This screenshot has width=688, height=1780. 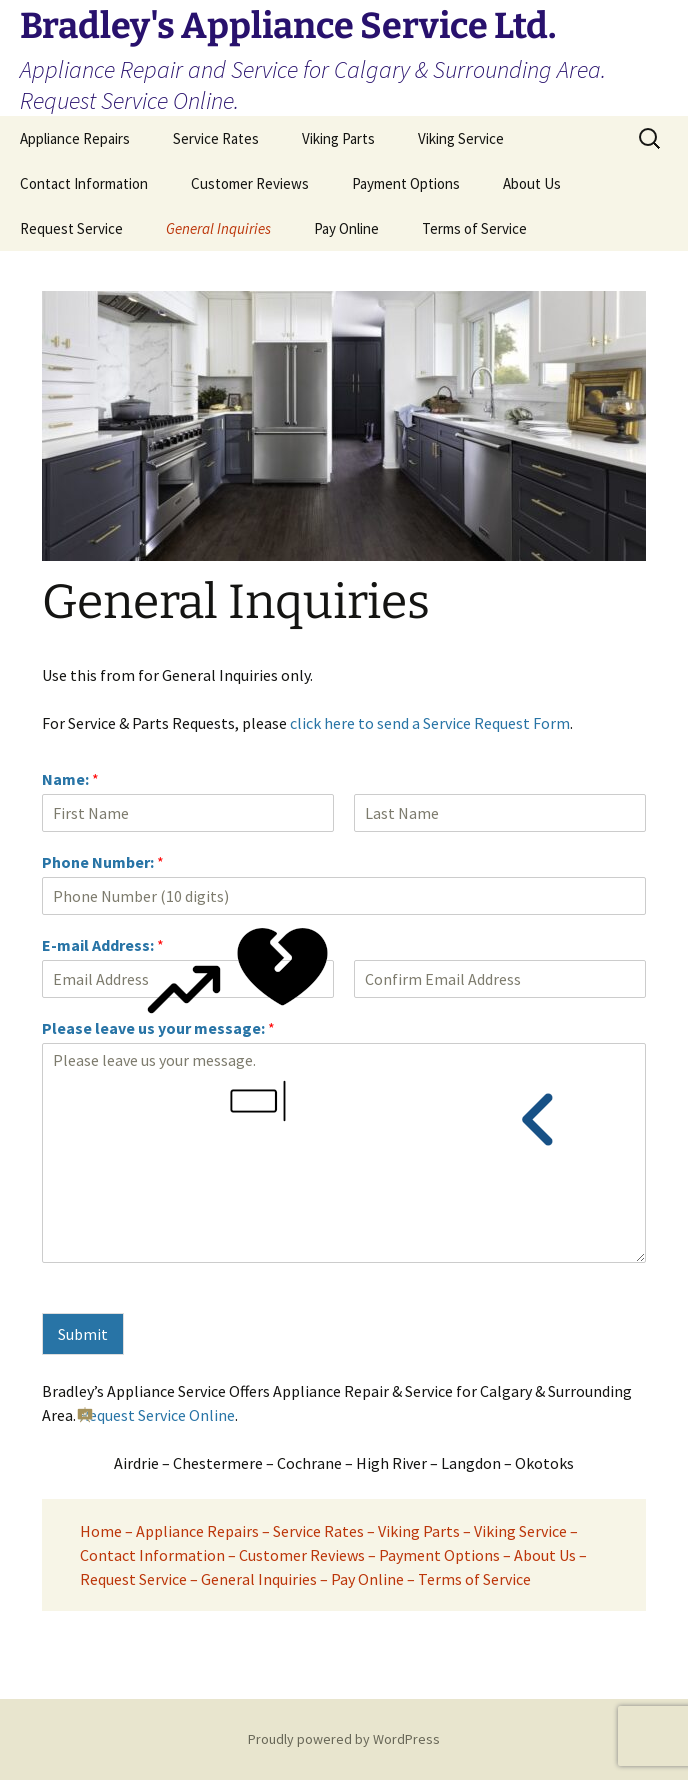 I want to click on view trending or popular content, so click(x=184, y=992).